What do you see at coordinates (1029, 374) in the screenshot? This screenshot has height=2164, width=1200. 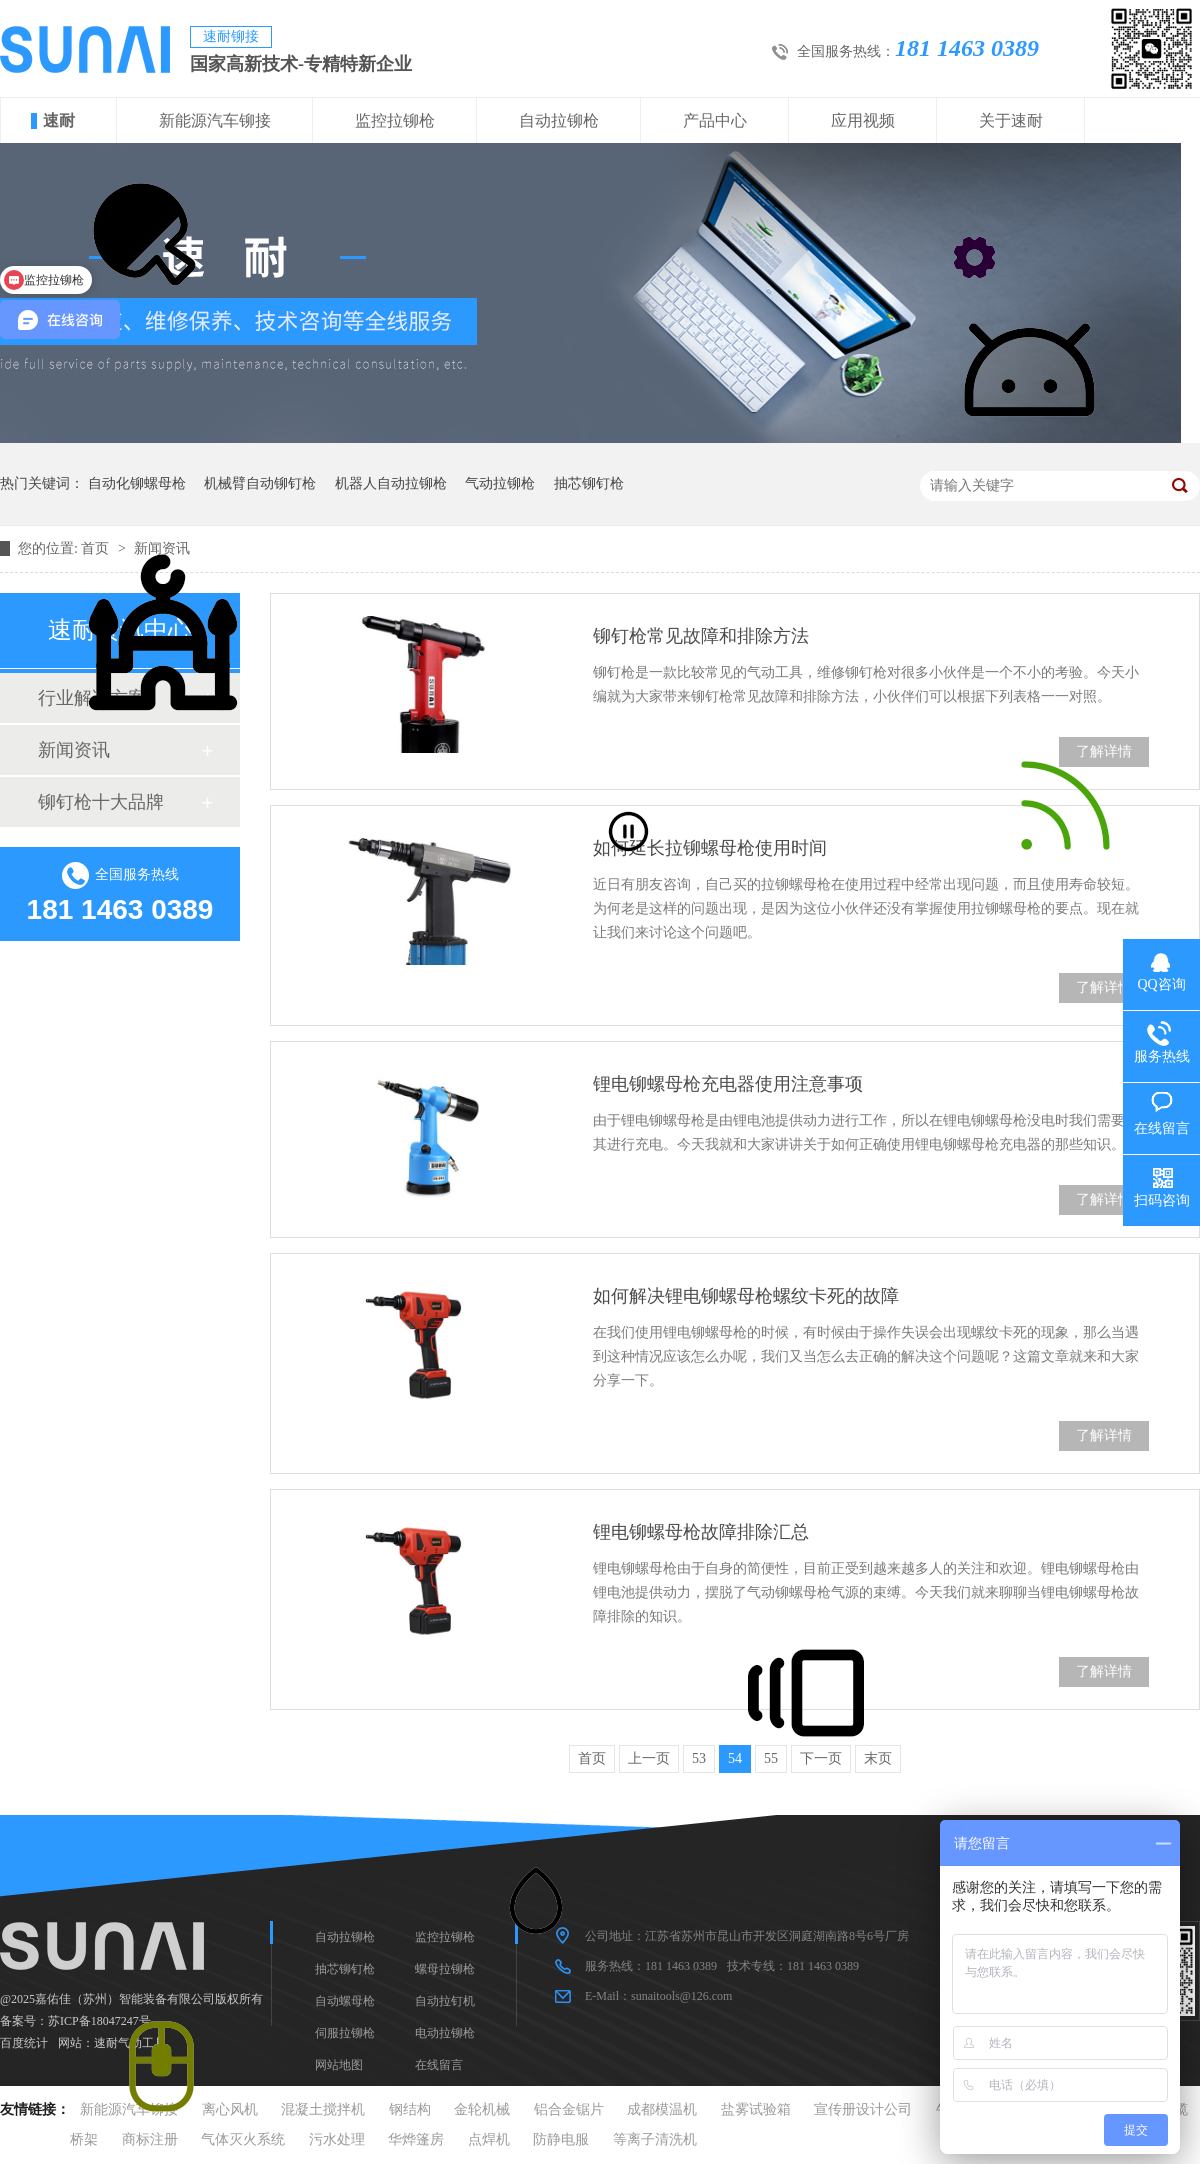 I see `android operating system indicator` at bounding box center [1029, 374].